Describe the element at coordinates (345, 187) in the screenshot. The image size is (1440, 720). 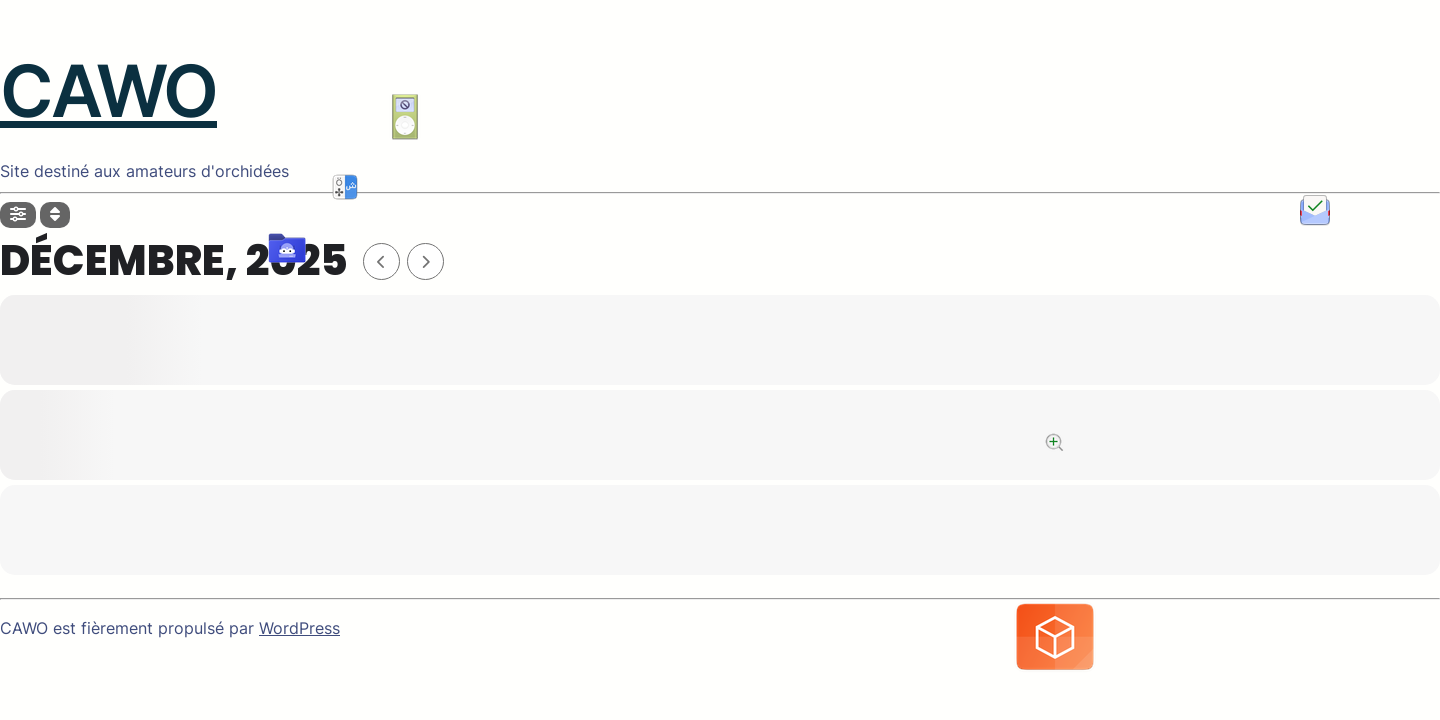
I see `open the GNOME Characters app` at that location.